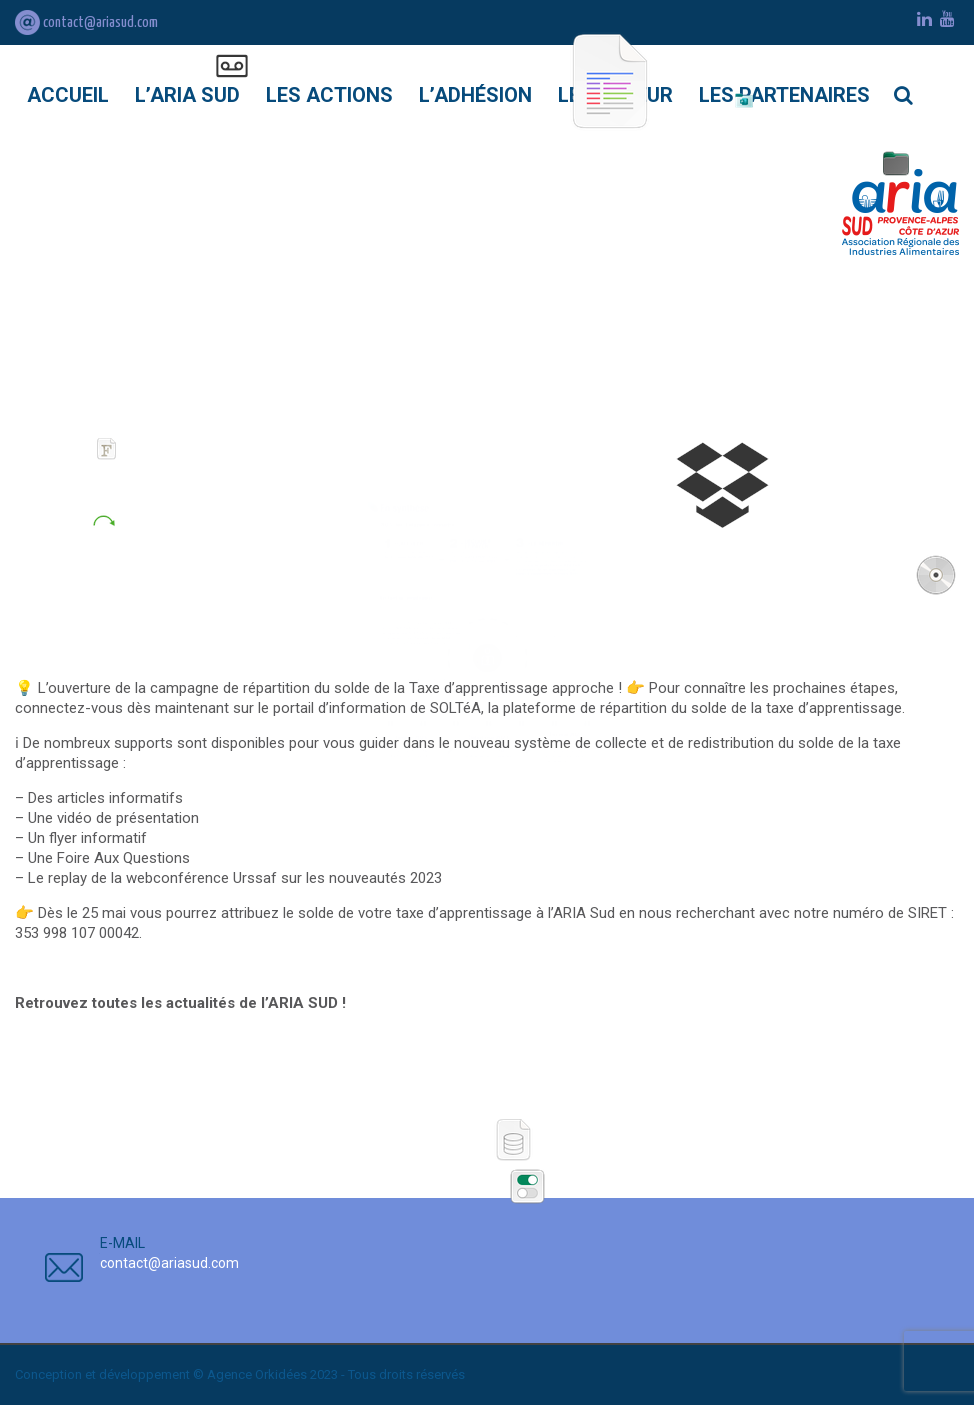 The width and height of the screenshot is (974, 1405). What do you see at coordinates (744, 101) in the screenshot?
I see `open folder containing microsoft publisher files` at bounding box center [744, 101].